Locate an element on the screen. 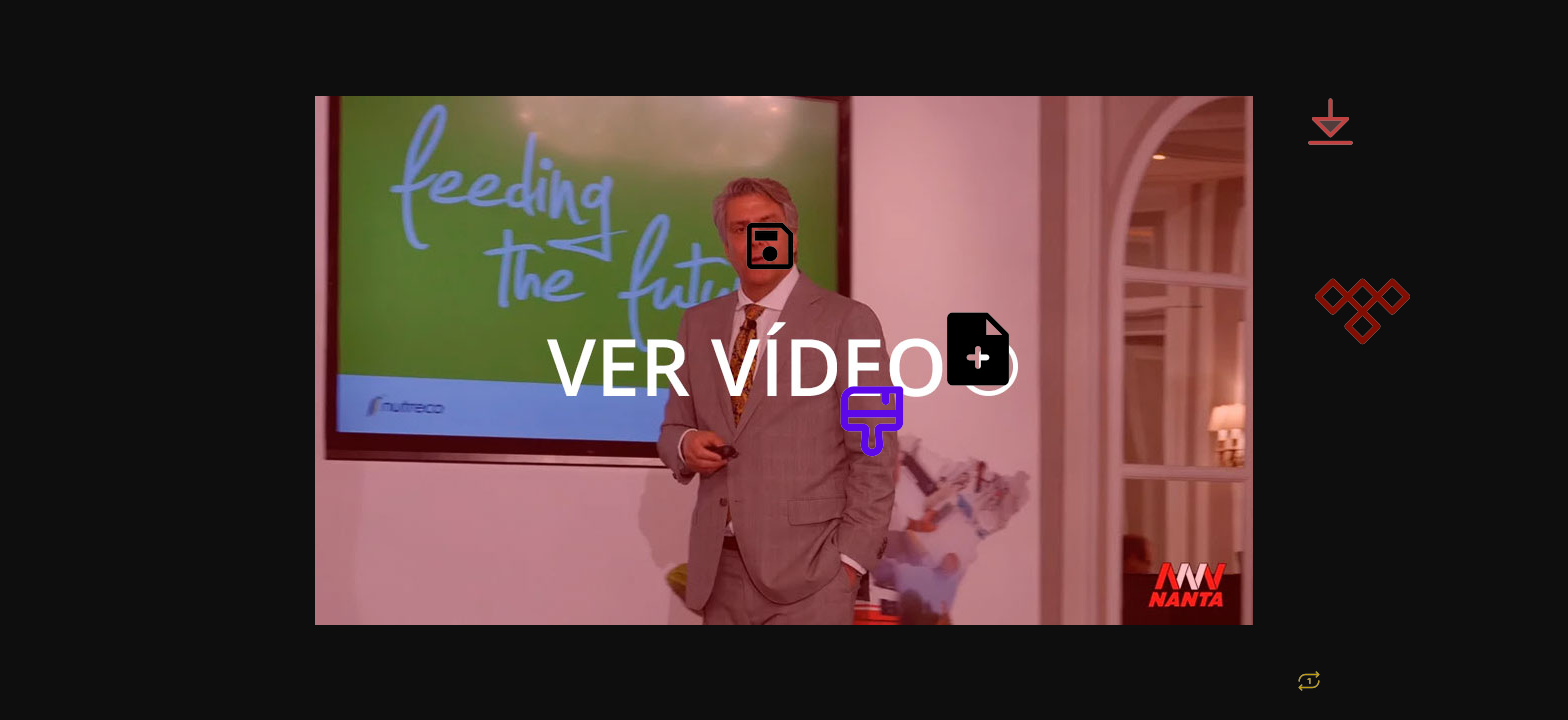 This screenshot has width=1568, height=720. create a new file is located at coordinates (978, 349).